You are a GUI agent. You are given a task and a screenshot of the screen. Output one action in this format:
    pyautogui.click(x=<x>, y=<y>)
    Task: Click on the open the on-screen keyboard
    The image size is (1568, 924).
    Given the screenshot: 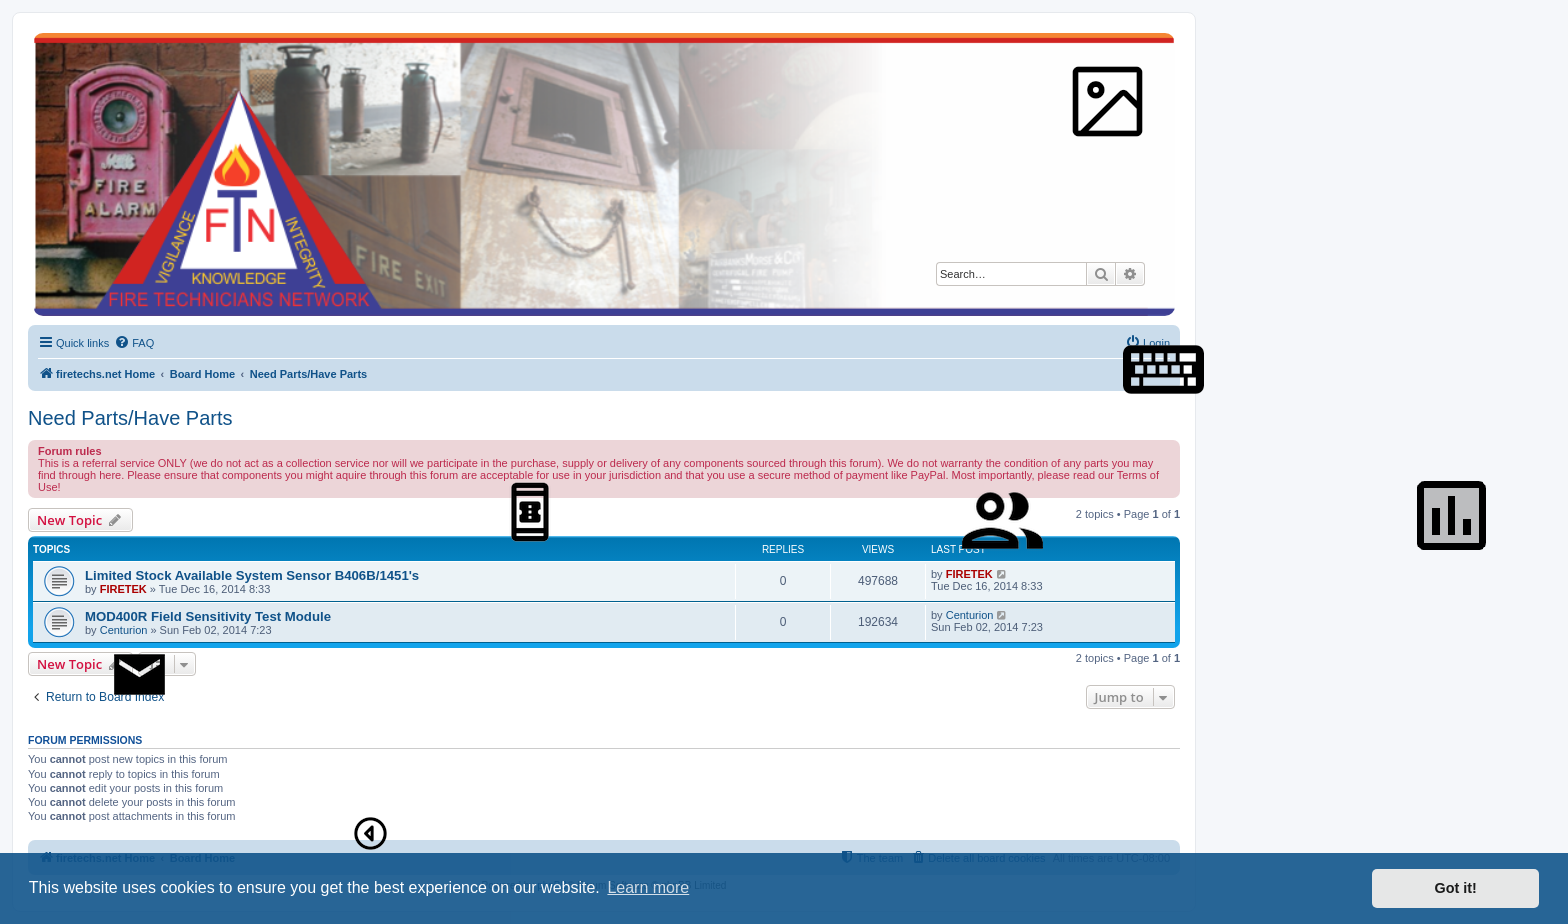 What is the action you would take?
    pyautogui.click(x=1163, y=369)
    